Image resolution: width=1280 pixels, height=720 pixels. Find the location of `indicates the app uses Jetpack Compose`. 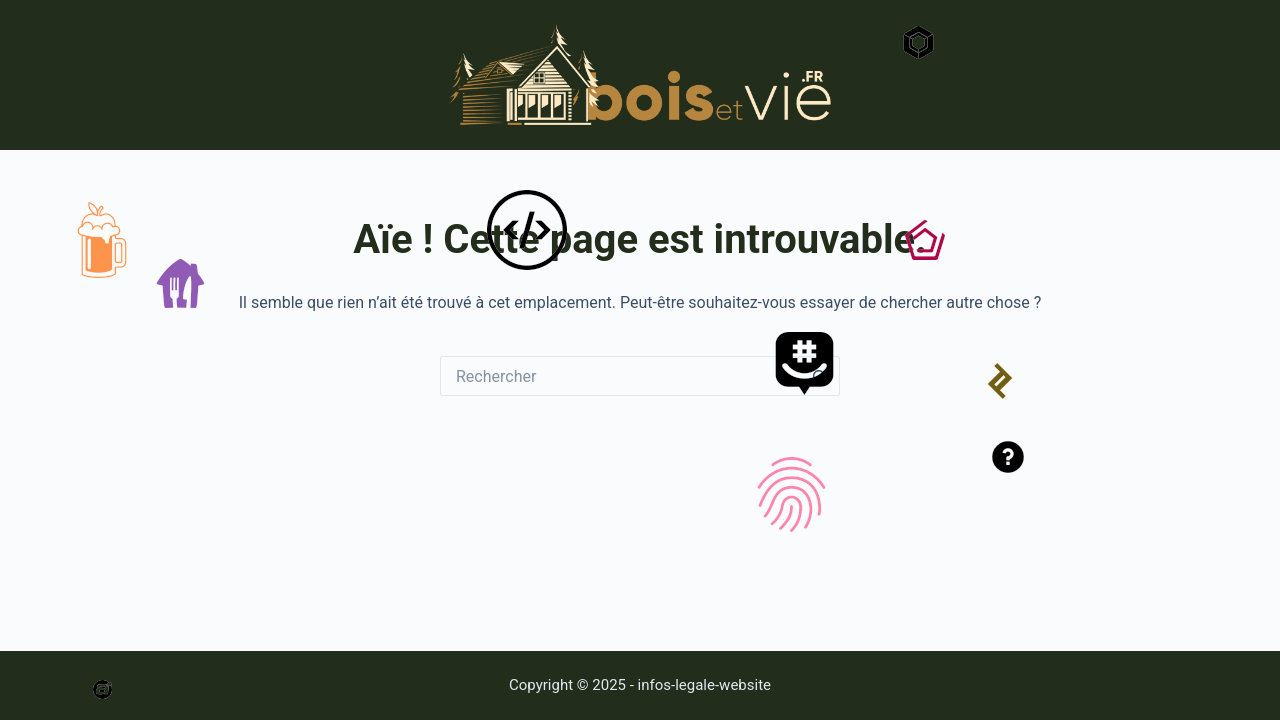

indicates the app uses Jetpack Compose is located at coordinates (918, 42).